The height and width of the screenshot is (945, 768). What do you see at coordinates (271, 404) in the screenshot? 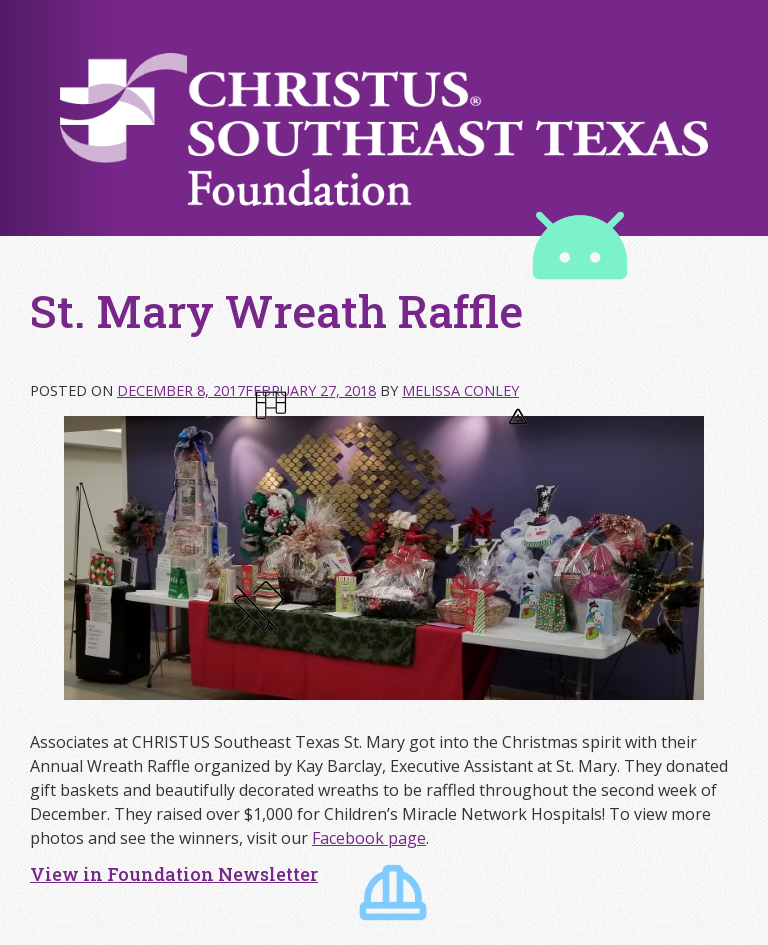
I see `open kanban board view` at bounding box center [271, 404].